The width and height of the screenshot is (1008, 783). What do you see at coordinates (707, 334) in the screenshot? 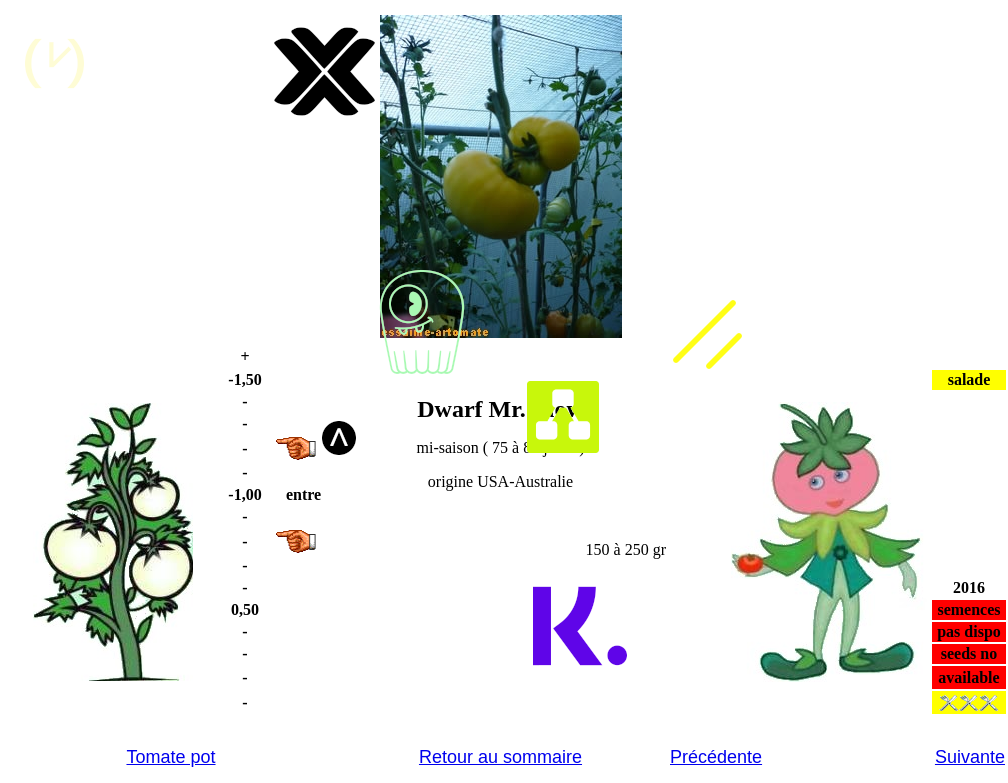
I see `shadcn/ui component library logo` at bounding box center [707, 334].